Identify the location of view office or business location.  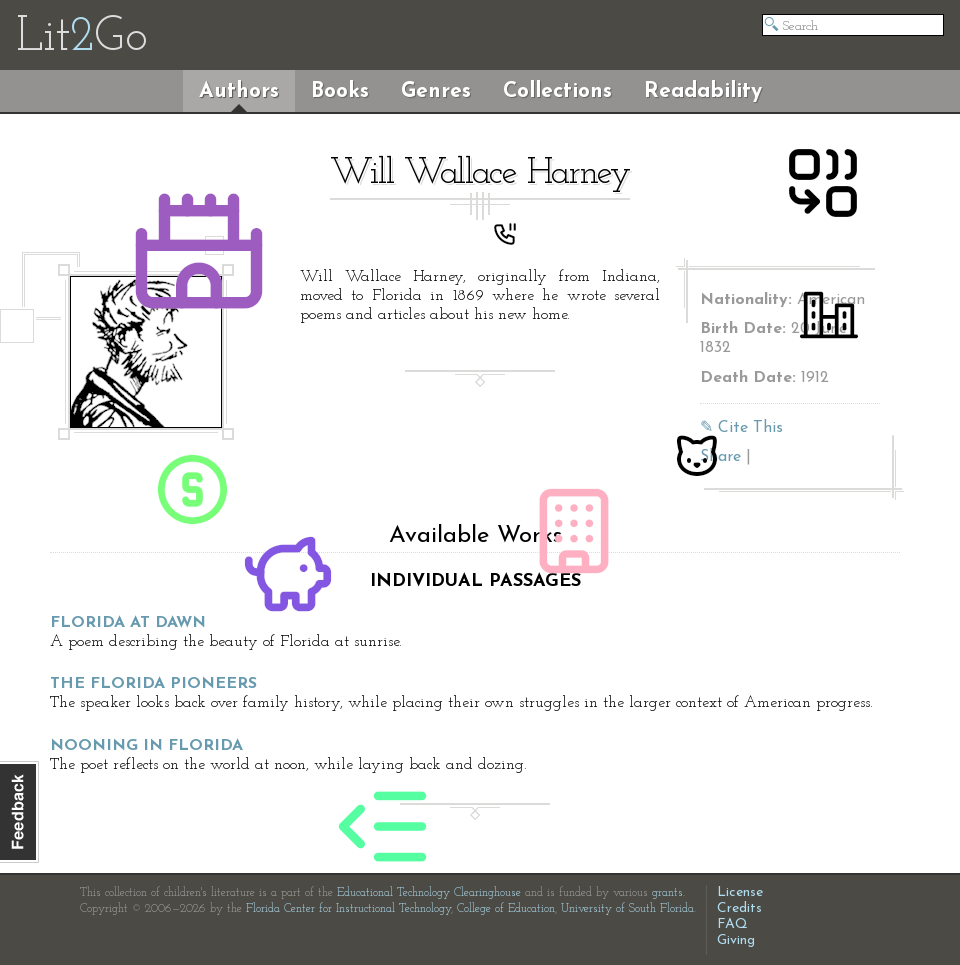
(574, 531).